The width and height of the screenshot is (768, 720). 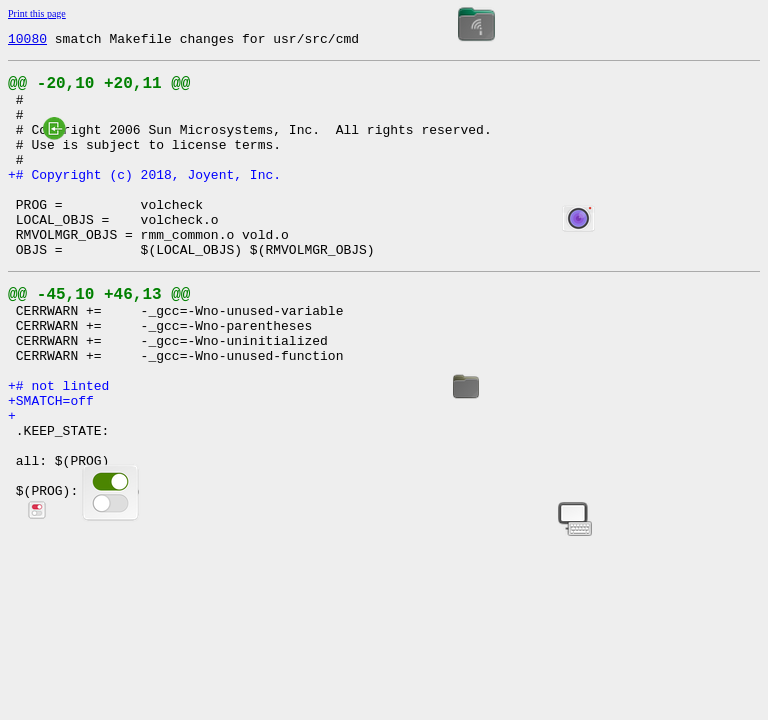 I want to click on open a folder to view its contents, so click(x=466, y=386).